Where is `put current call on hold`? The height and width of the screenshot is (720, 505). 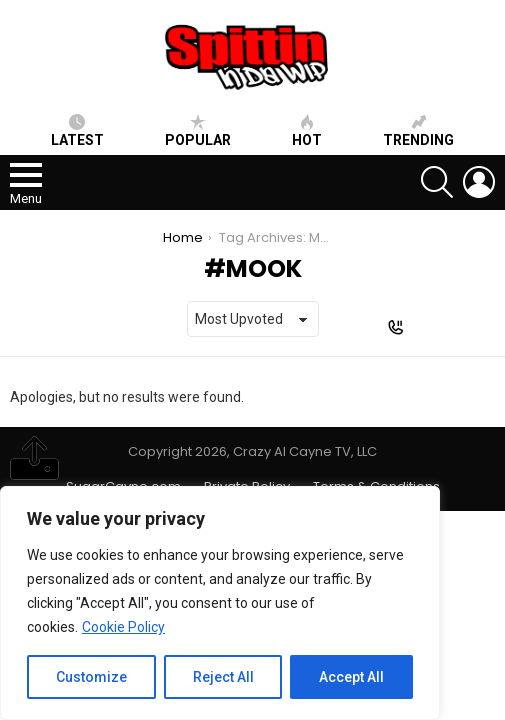
put current call on hold is located at coordinates (396, 327).